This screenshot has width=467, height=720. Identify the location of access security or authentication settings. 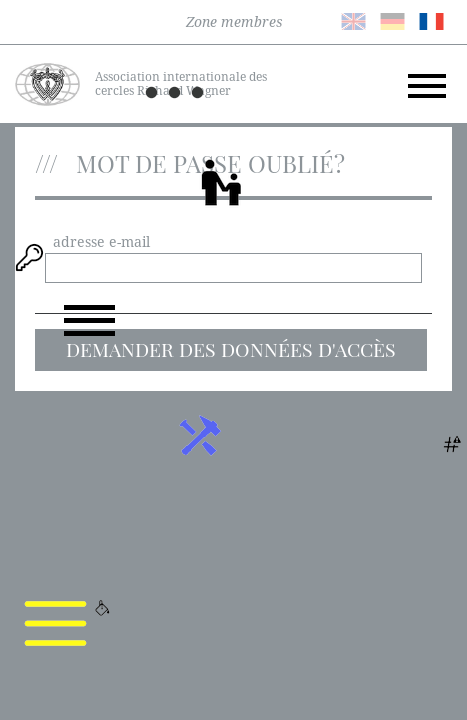
(29, 257).